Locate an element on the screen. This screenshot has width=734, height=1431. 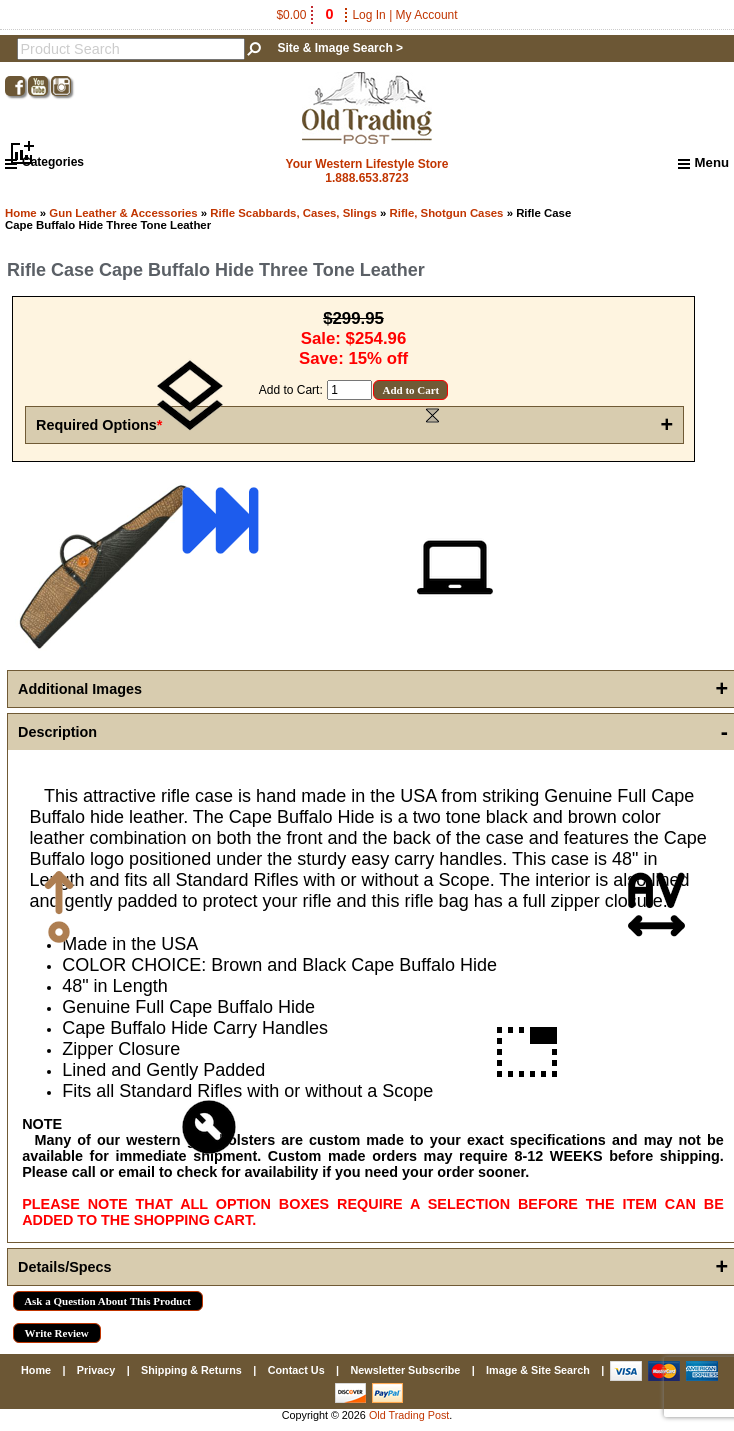
move item up in a list or sequence is located at coordinates (59, 907).